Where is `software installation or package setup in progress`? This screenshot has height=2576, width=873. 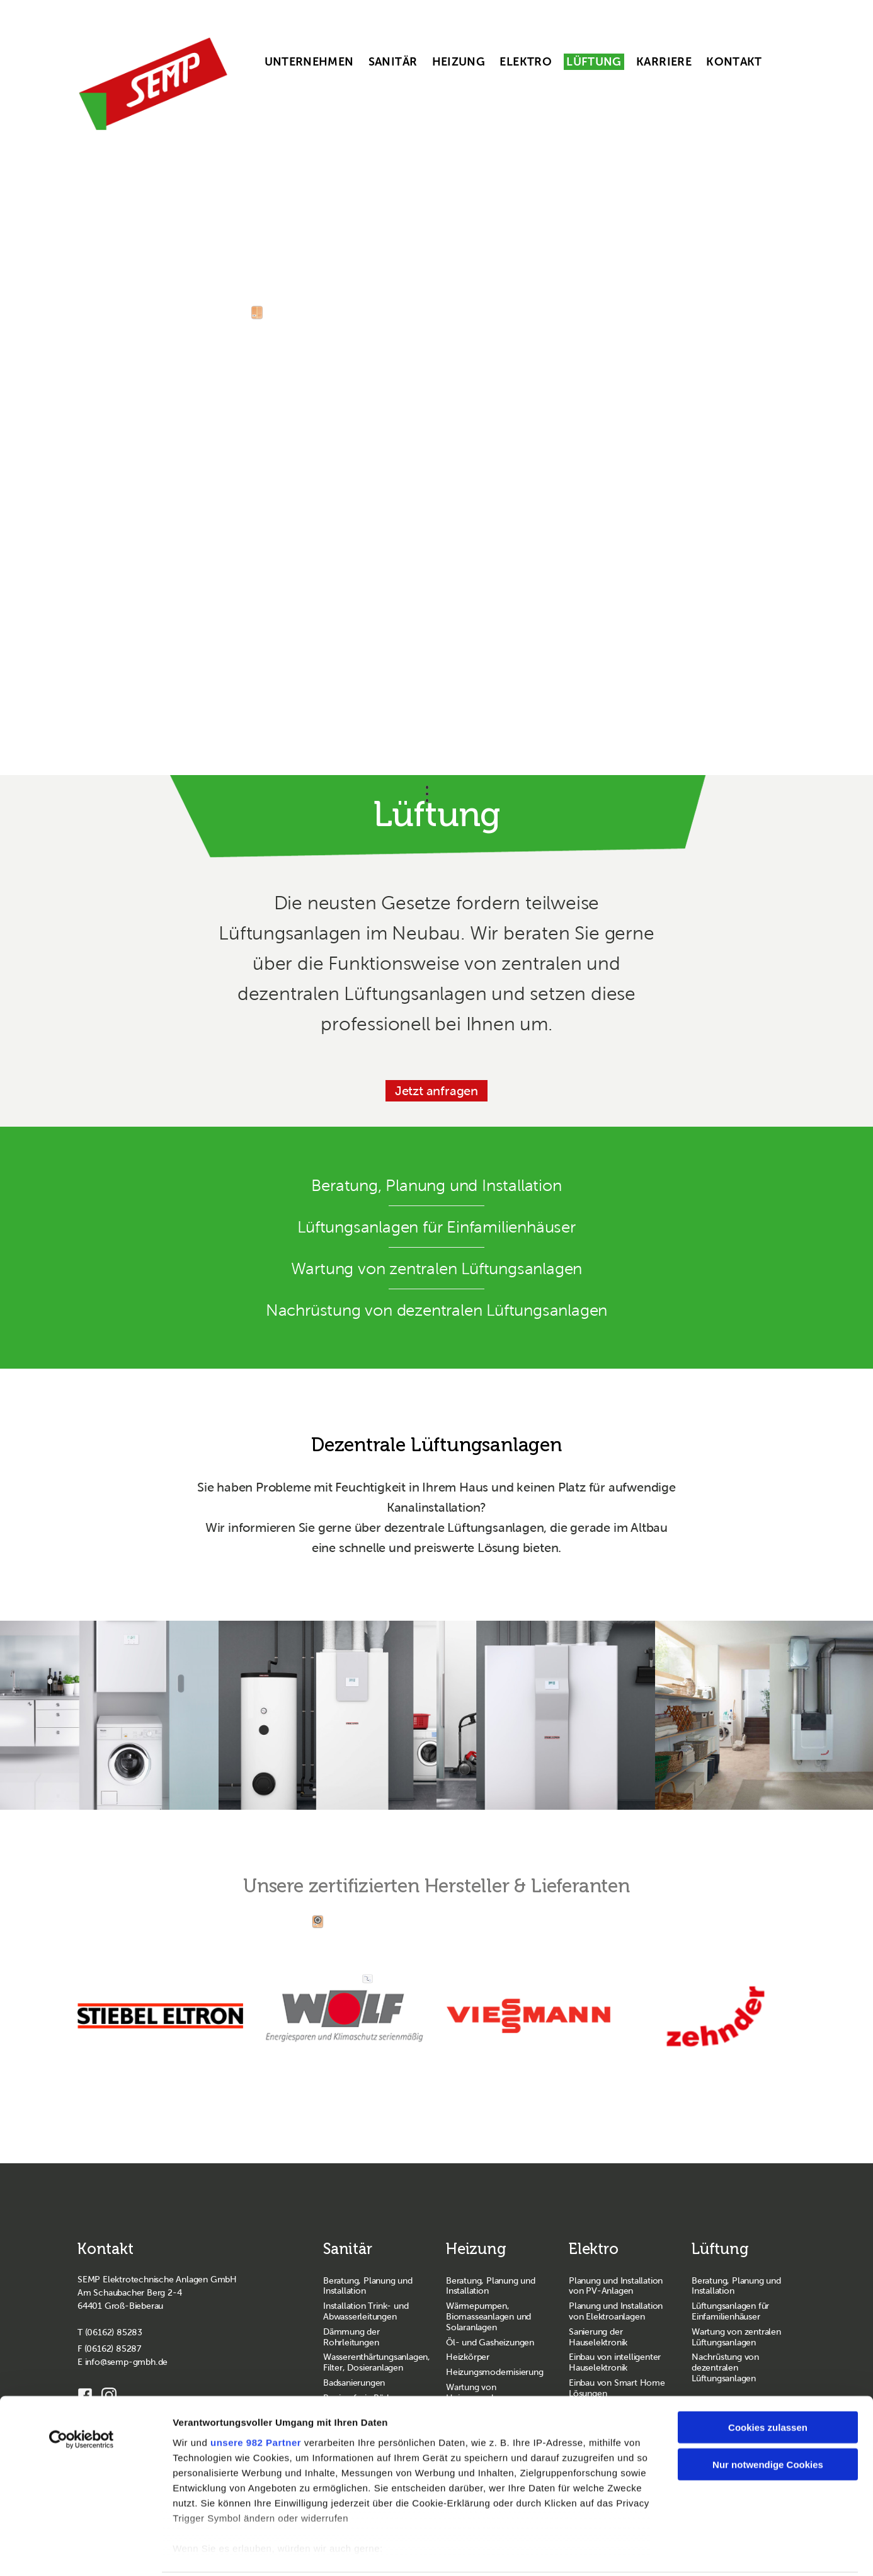
software installation or package setup in progress is located at coordinates (317, 1921).